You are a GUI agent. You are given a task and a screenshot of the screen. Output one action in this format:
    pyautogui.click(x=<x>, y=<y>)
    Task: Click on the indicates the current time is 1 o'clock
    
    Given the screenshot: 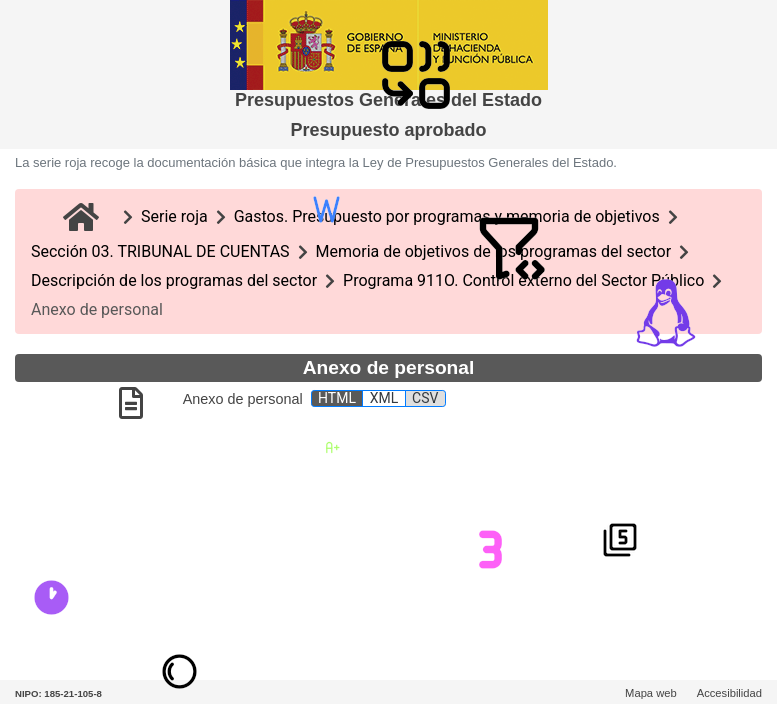 What is the action you would take?
    pyautogui.click(x=51, y=597)
    